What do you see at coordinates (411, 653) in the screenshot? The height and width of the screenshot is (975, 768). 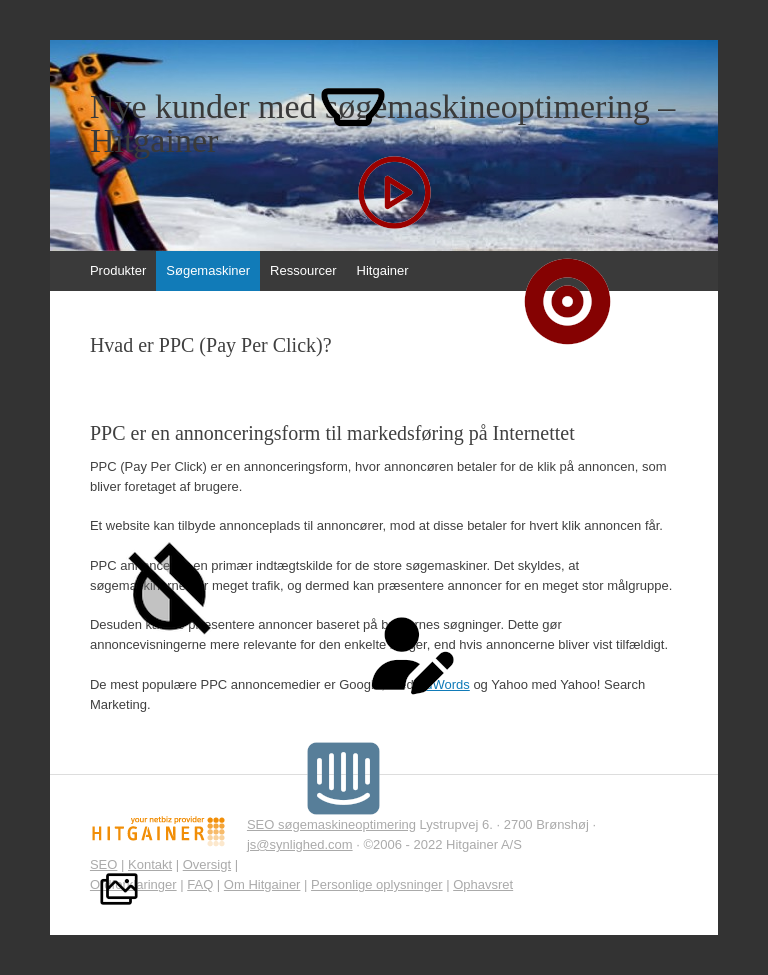 I see `edit user profile` at bounding box center [411, 653].